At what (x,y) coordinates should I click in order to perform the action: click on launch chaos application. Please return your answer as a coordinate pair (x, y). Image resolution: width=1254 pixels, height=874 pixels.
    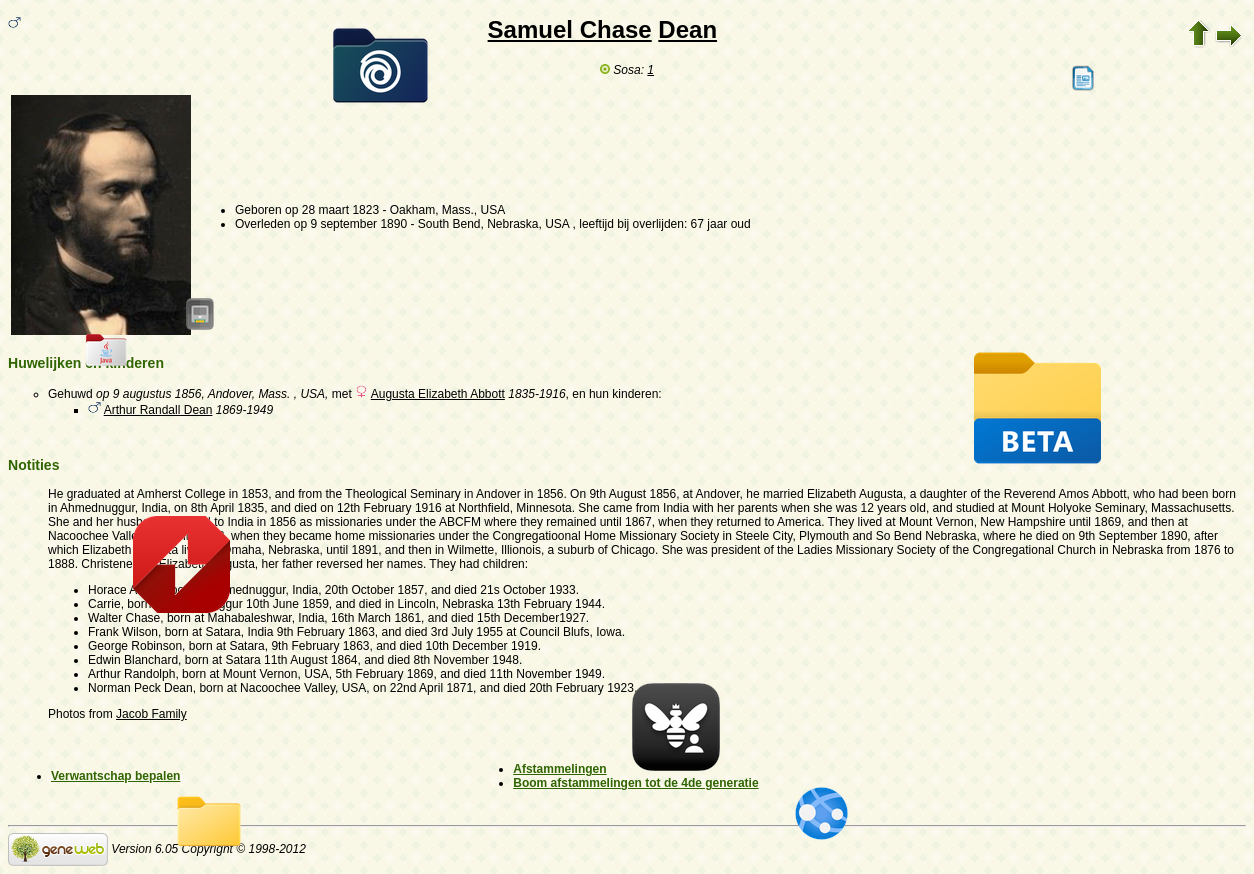
    Looking at the image, I should click on (181, 564).